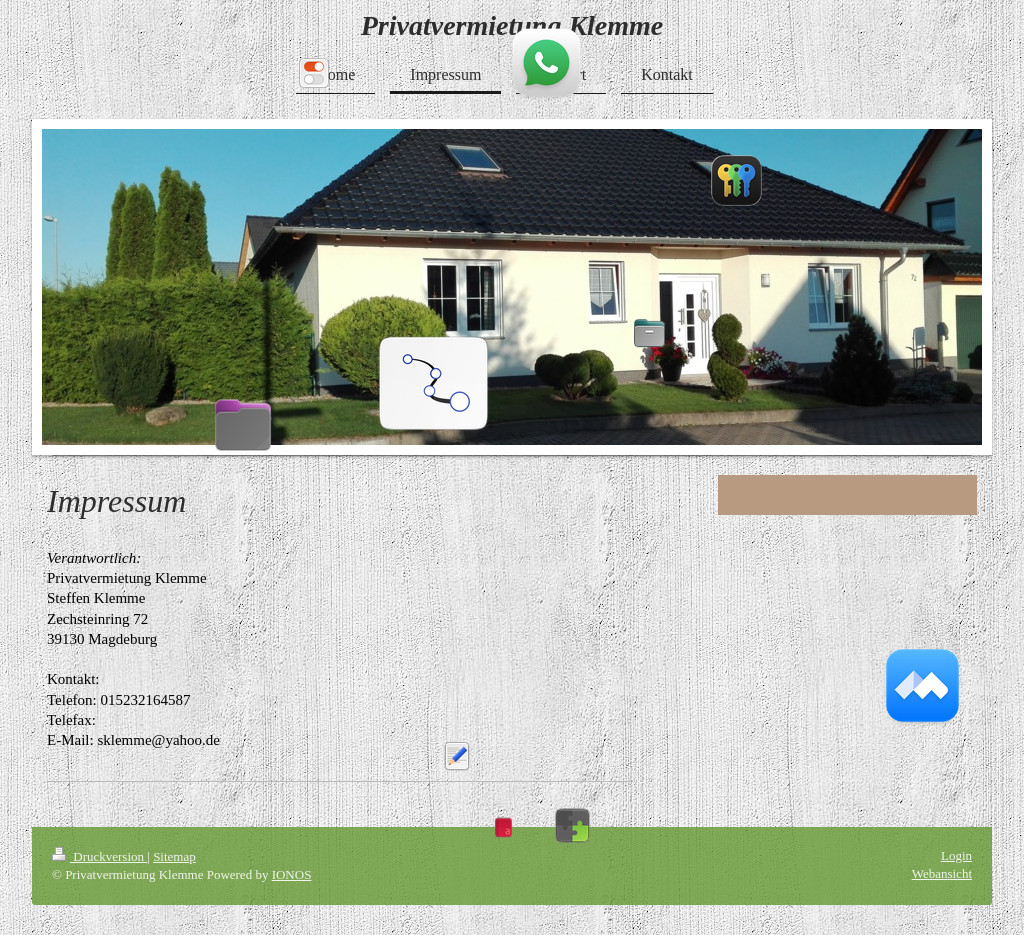 This screenshot has width=1024, height=935. Describe the element at coordinates (503, 827) in the screenshot. I see `open the dictionary app` at that location.